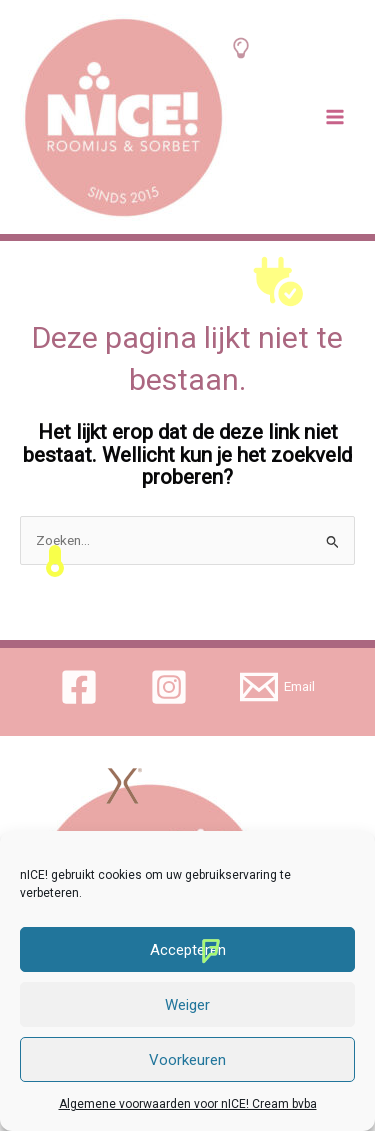  I want to click on indicates successful connection or power status, so click(275, 281).